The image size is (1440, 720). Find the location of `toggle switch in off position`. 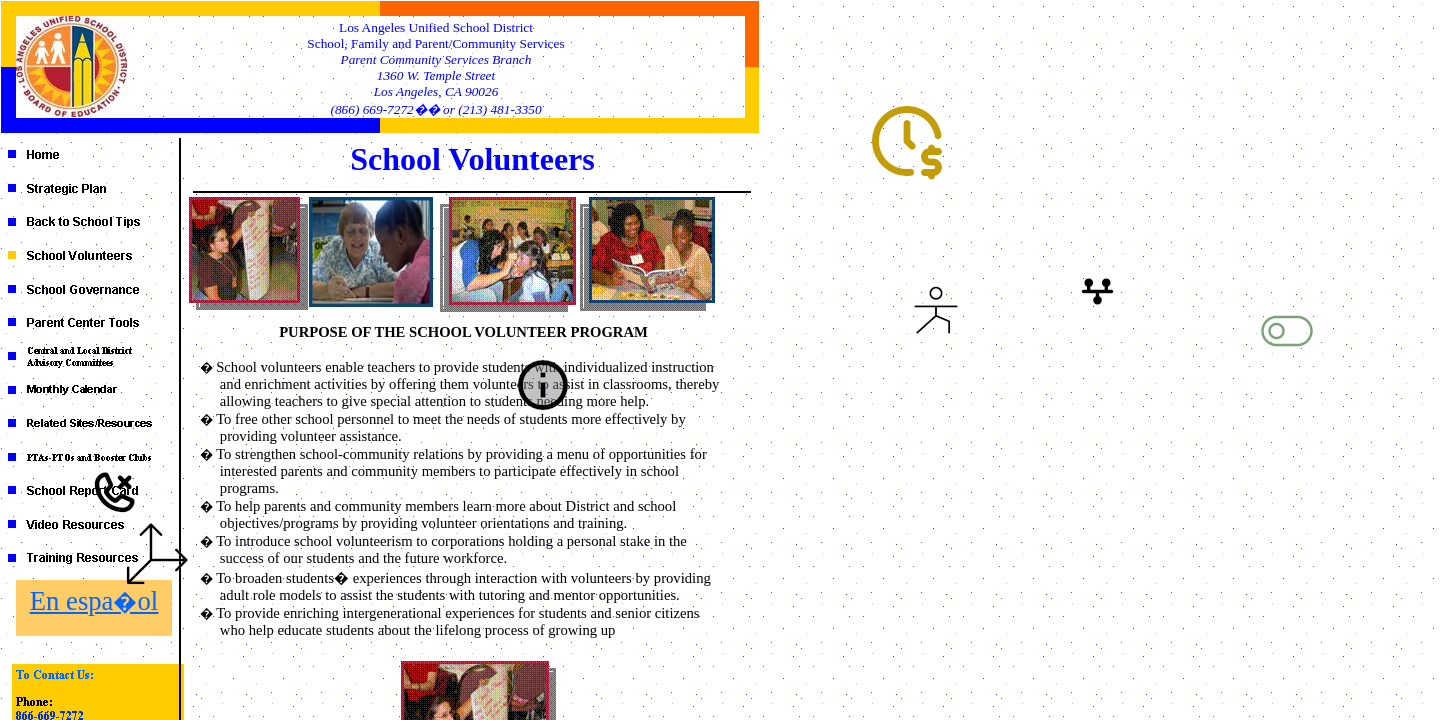

toggle switch in off position is located at coordinates (1287, 331).